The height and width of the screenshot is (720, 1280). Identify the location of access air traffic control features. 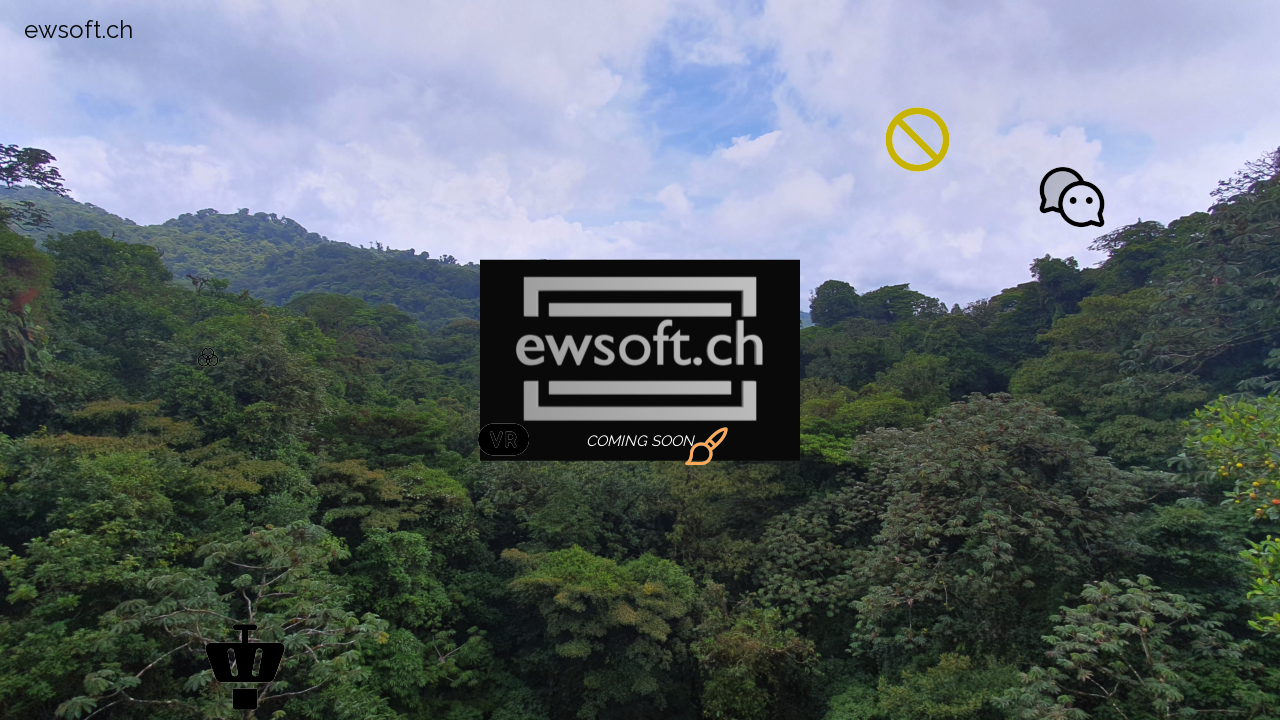
(245, 667).